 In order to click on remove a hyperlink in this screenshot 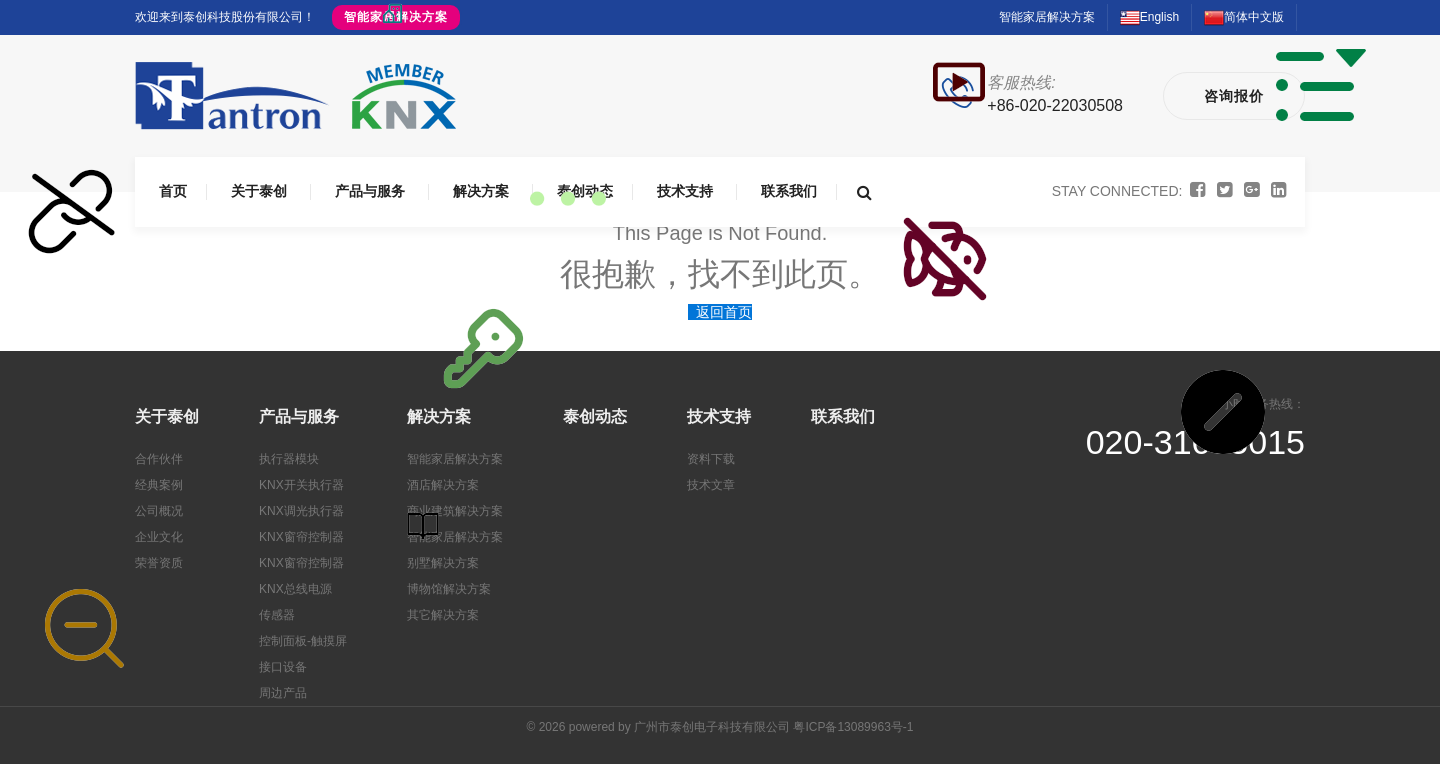, I will do `click(70, 211)`.